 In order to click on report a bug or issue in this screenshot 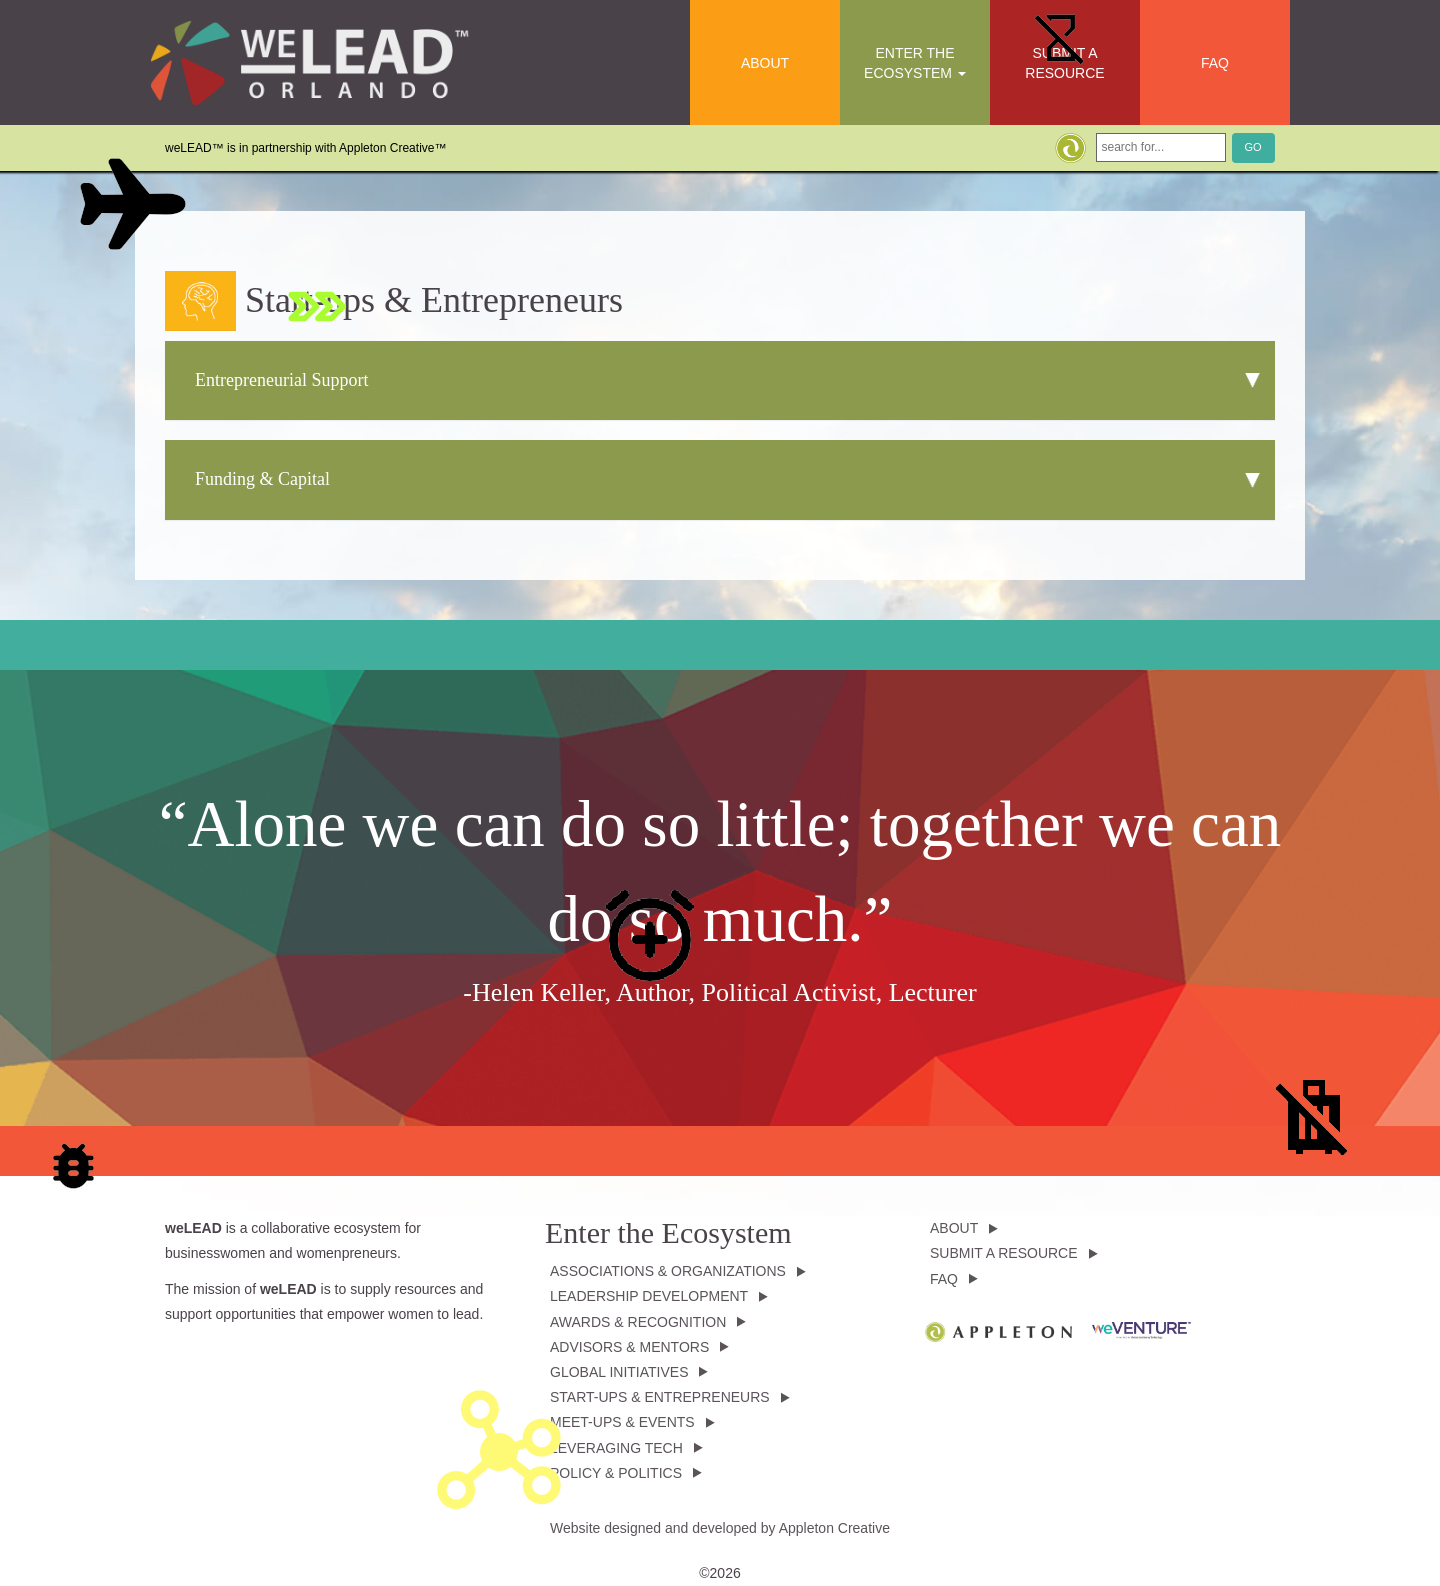, I will do `click(73, 1165)`.